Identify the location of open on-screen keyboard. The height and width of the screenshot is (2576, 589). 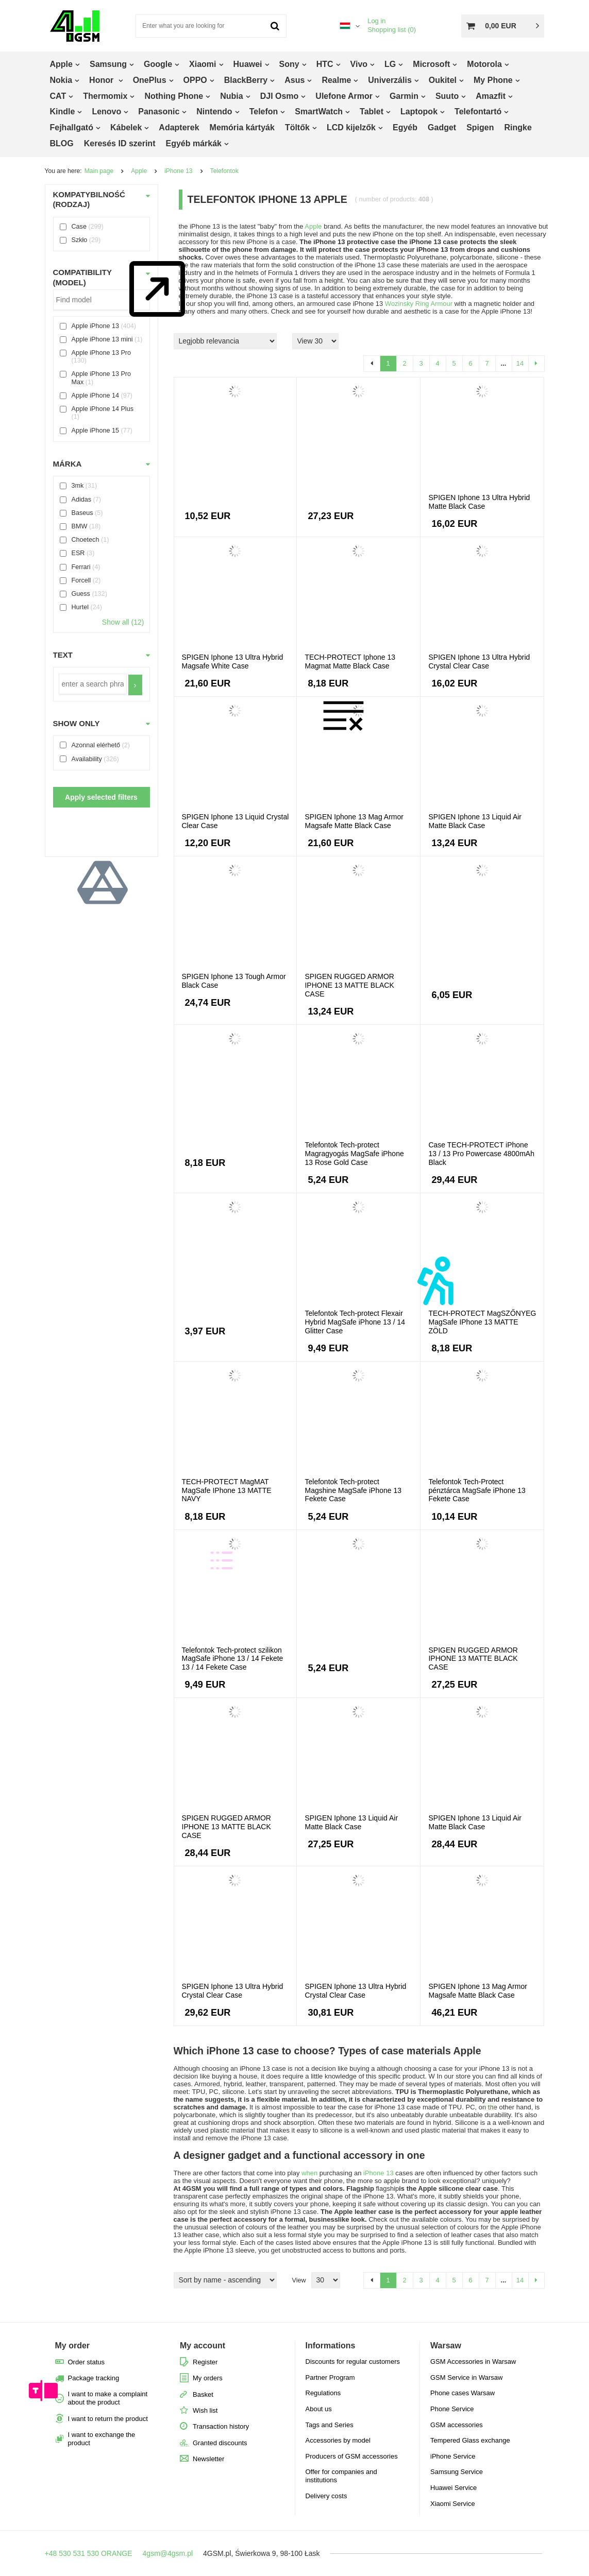
(489, 2107).